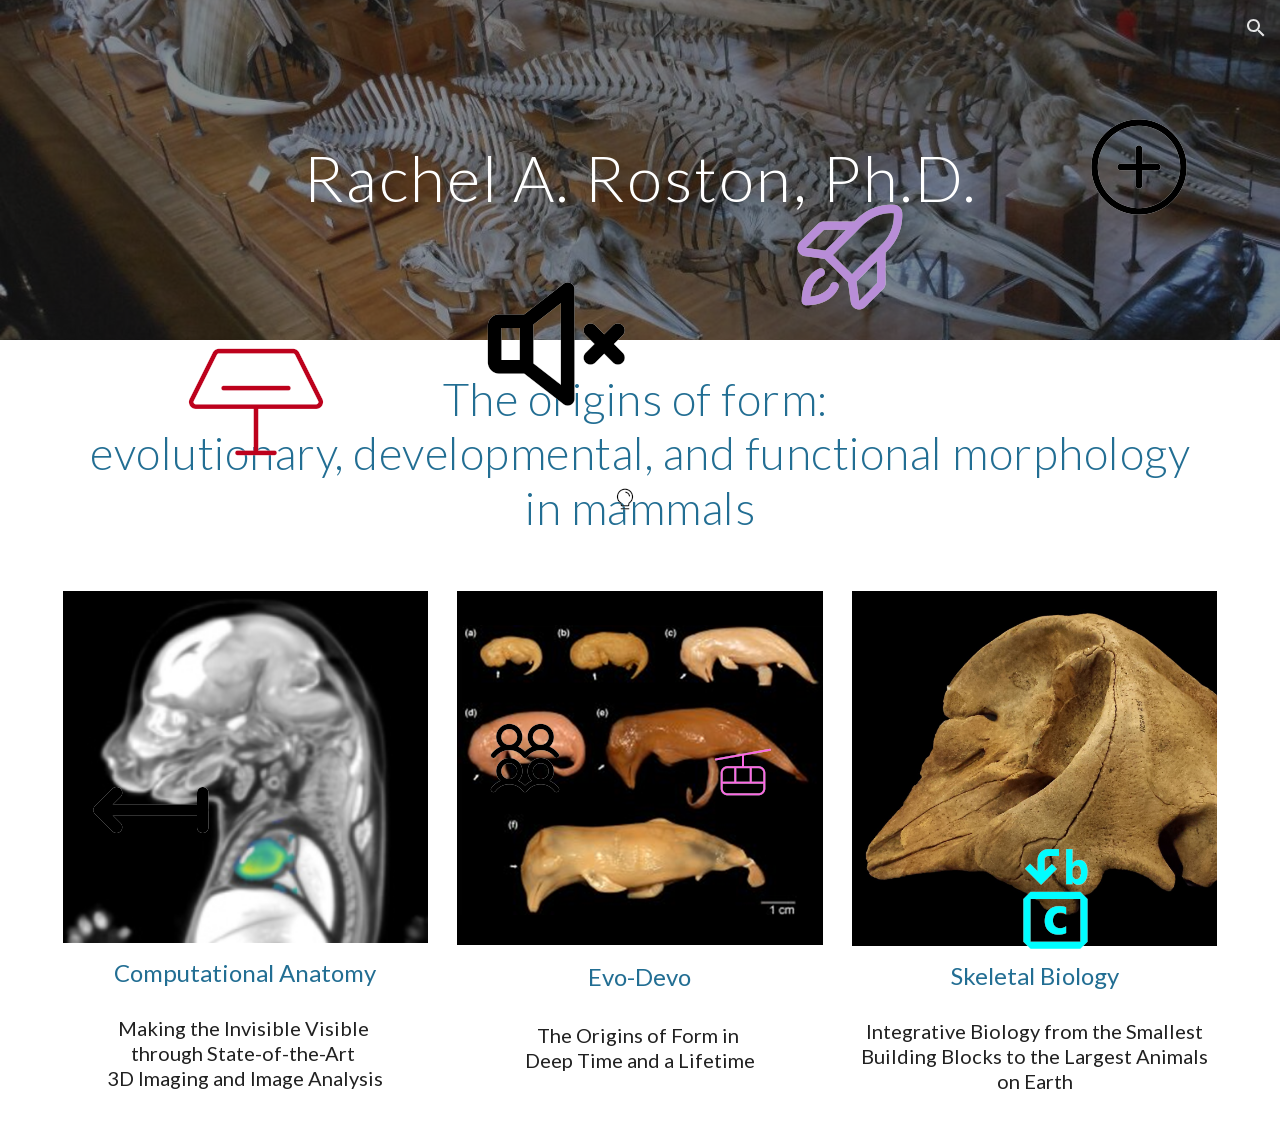  Describe the element at coordinates (1059, 899) in the screenshot. I see `replace selected text or content` at that location.